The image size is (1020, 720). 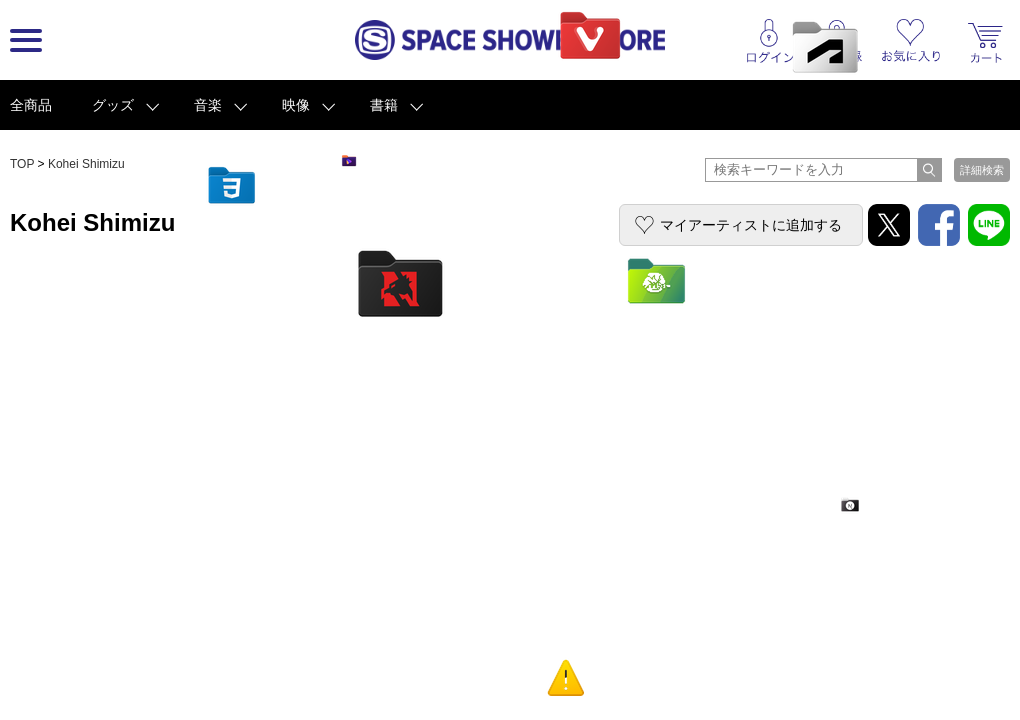 What do you see at coordinates (349, 161) in the screenshot?
I see `open wondershare uniconverter project folder` at bounding box center [349, 161].